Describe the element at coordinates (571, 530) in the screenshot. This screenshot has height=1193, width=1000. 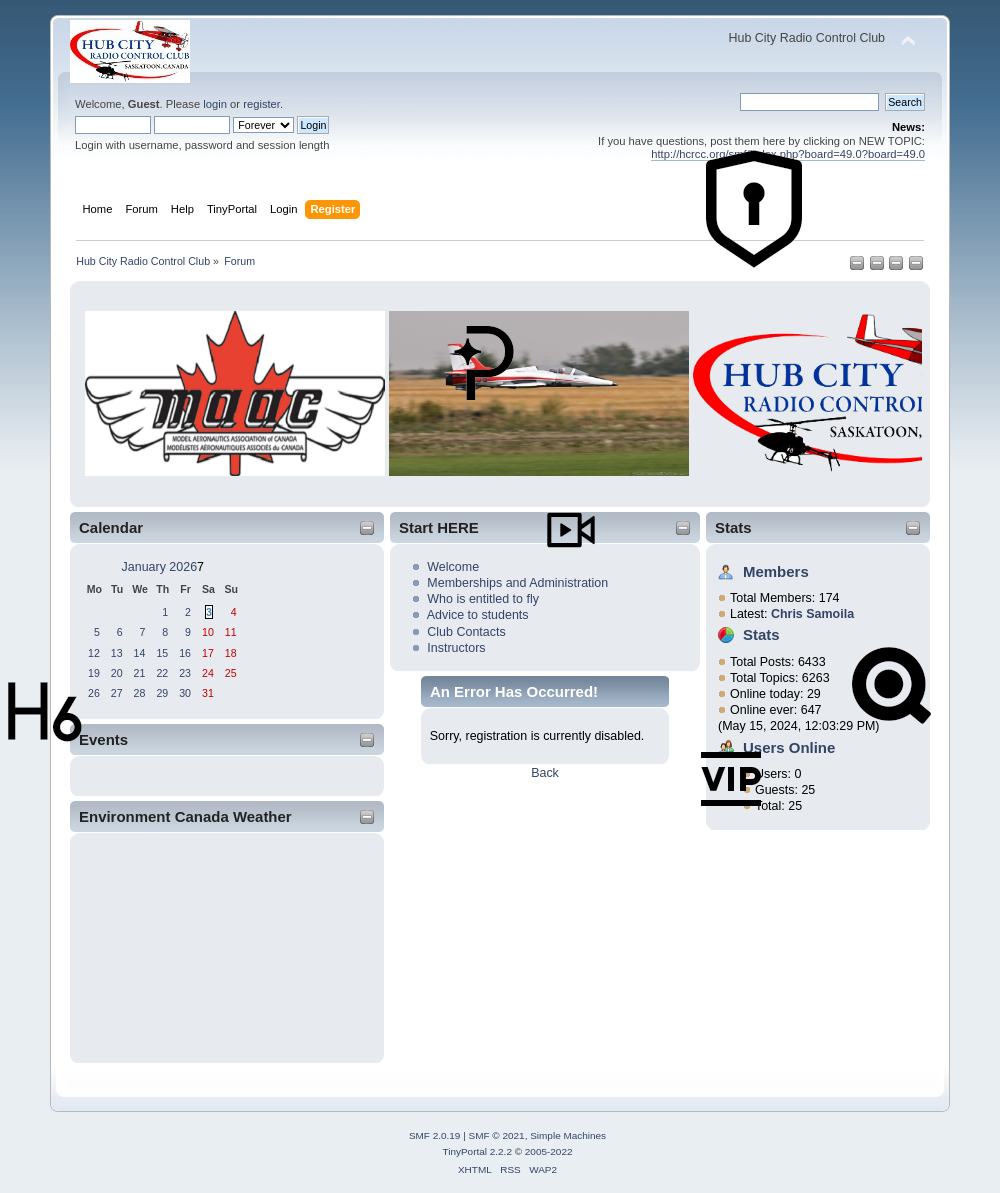
I see `start a live broadcast or stream` at that location.